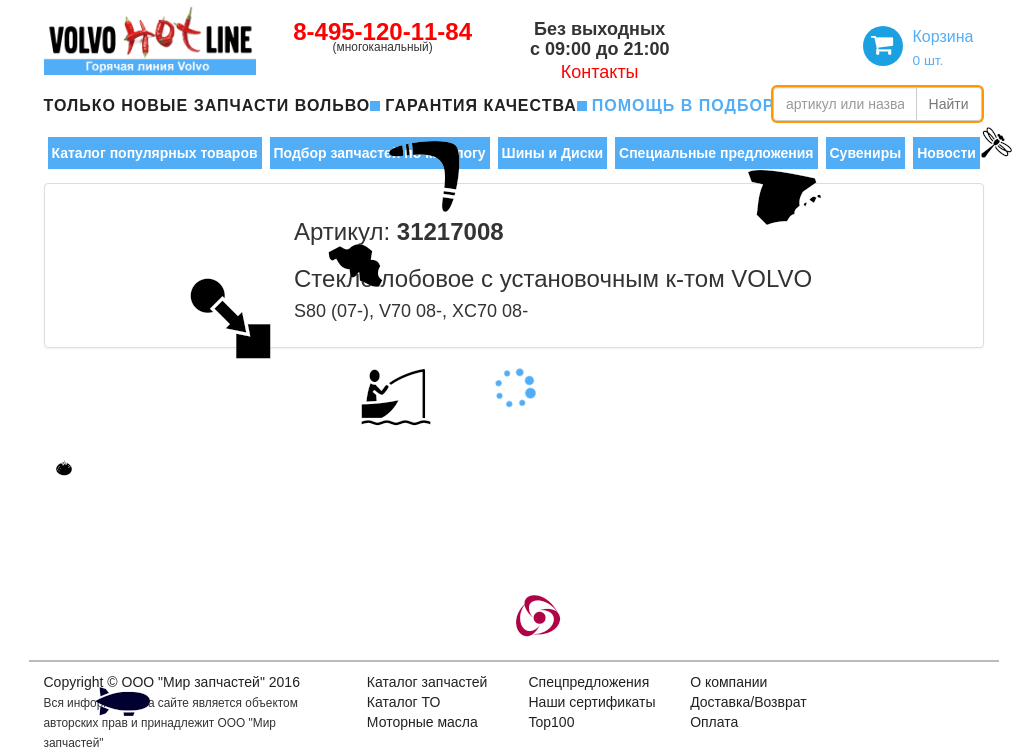 The height and width of the screenshot is (752, 1027). What do you see at coordinates (122, 701) in the screenshot?
I see `indicates airship or zeppelin-related content` at bounding box center [122, 701].